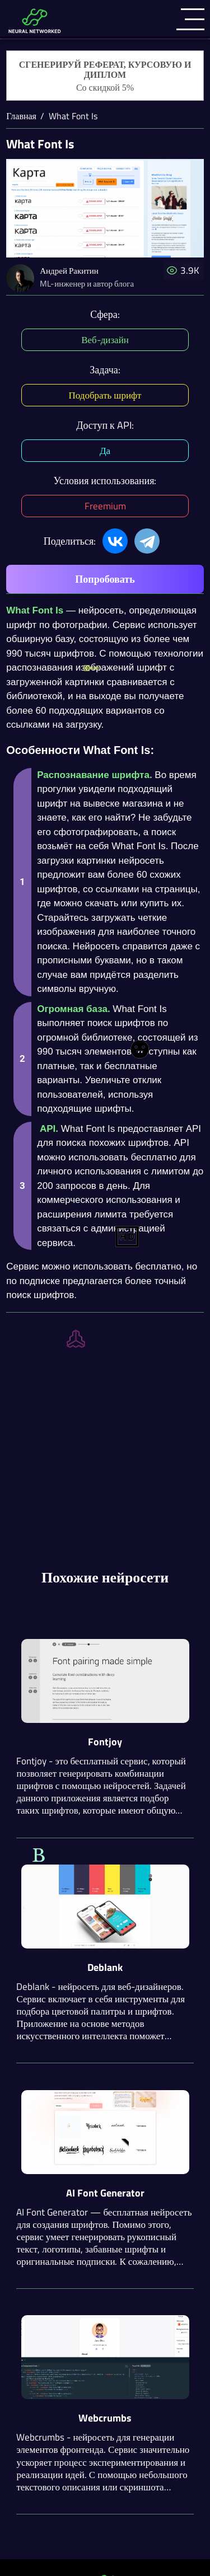  Describe the element at coordinates (127, 1237) in the screenshot. I see `indicates high-definition video quality is available` at that location.